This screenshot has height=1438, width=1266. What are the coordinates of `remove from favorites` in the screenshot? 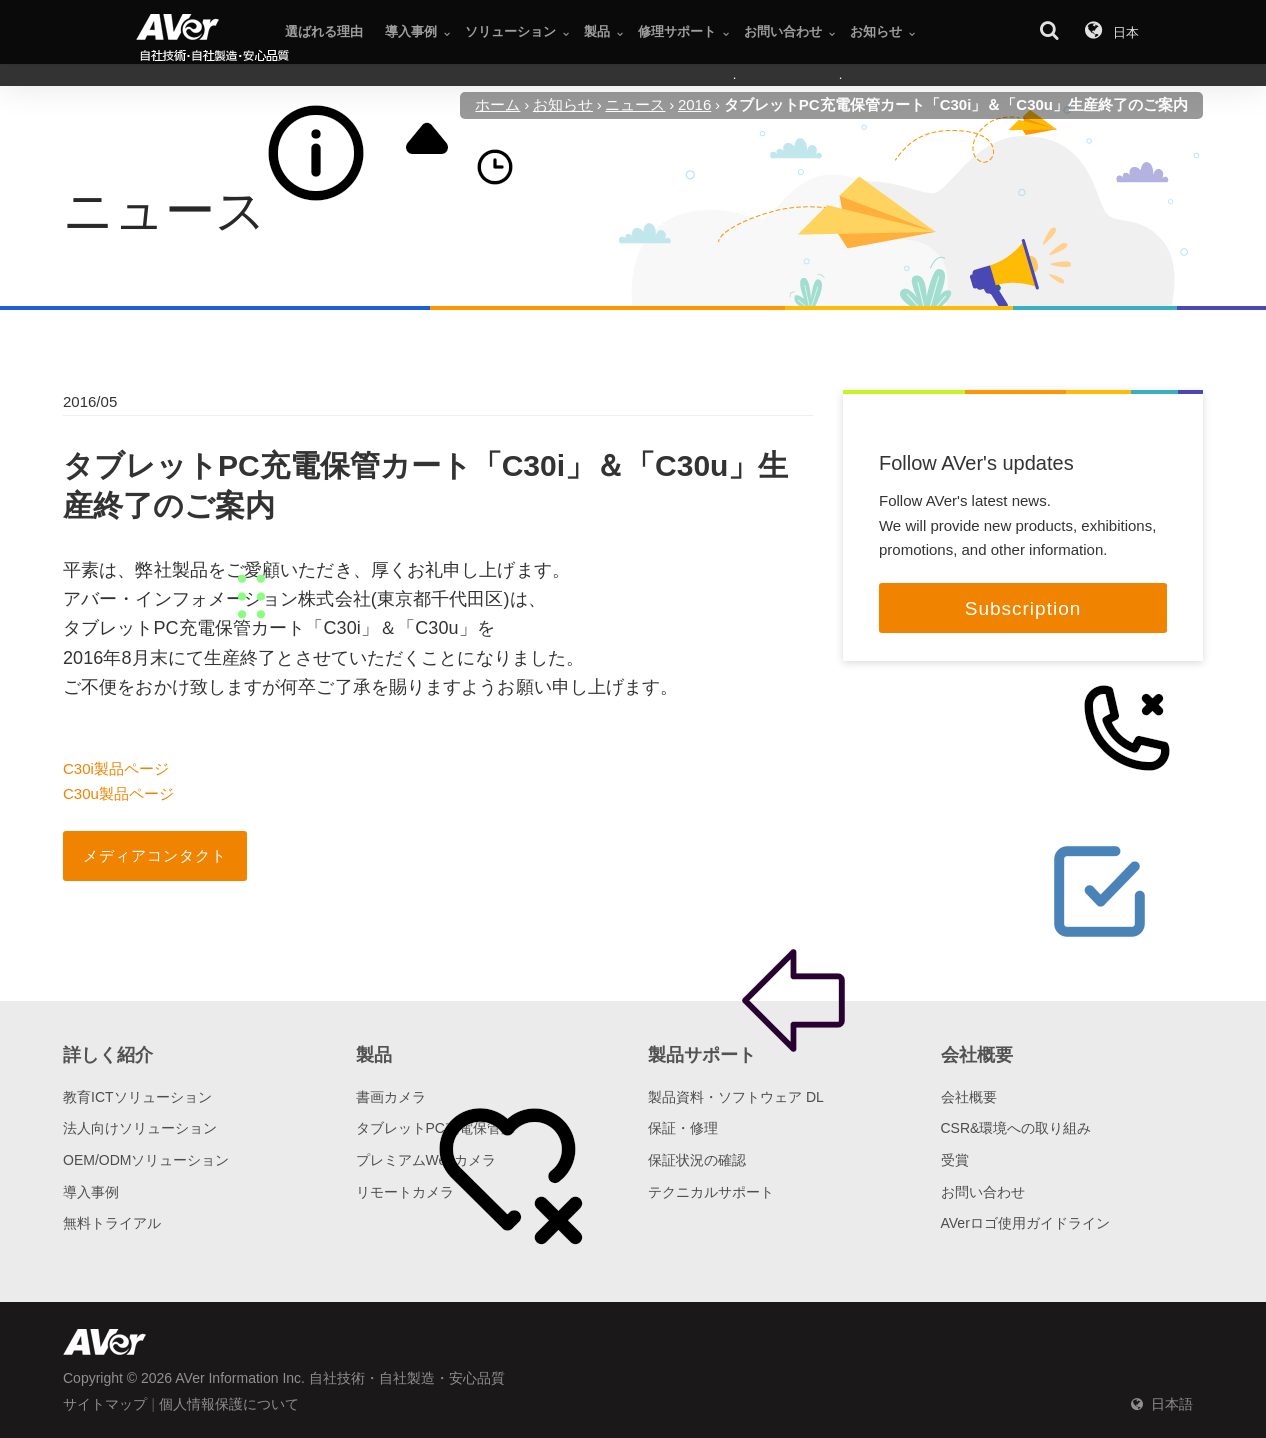 It's located at (507, 1169).